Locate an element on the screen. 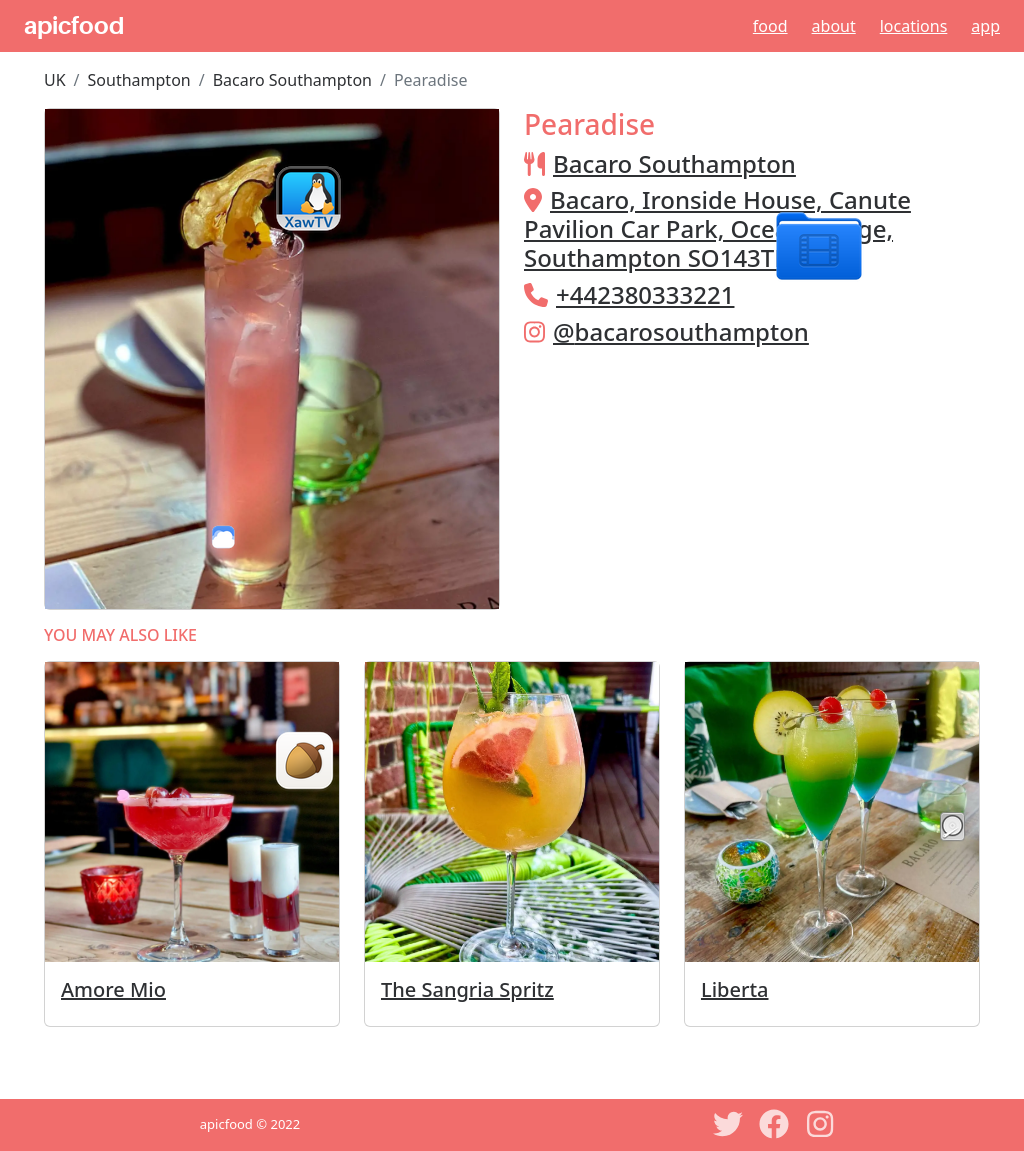 The width and height of the screenshot is (1024, 1151). launch xawtv television viewer application is located at coordinates (308, 198).